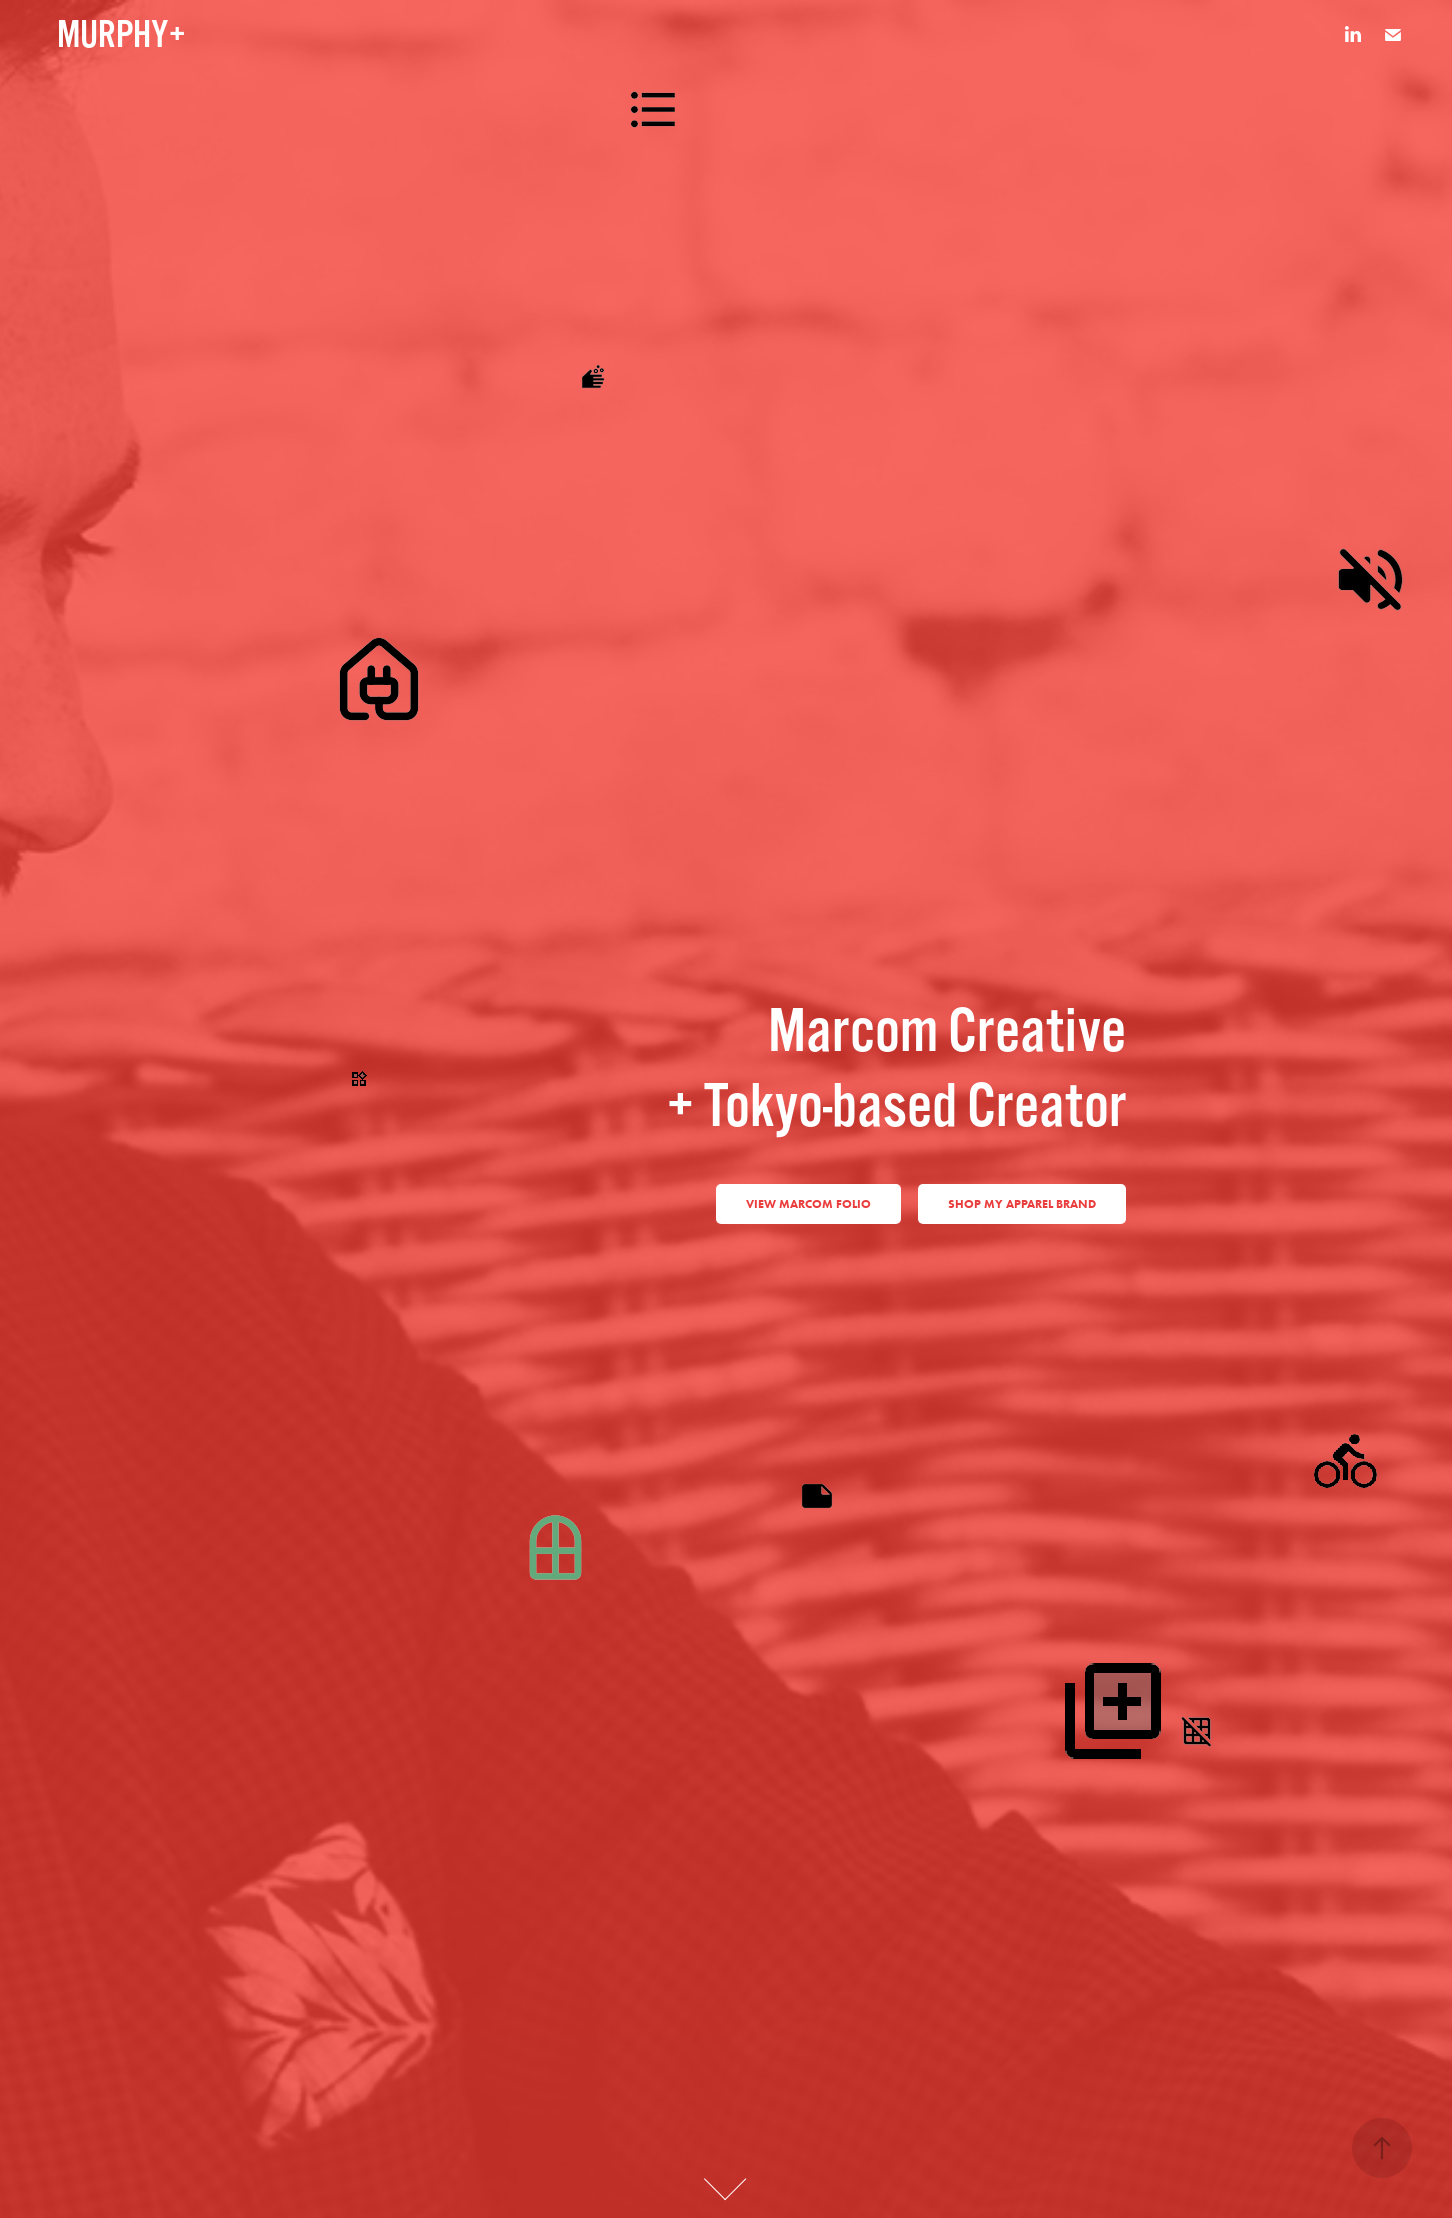  Describe the element at coordinates (1197, 1731) in the screenshot. I see `disable grid view` at that location.